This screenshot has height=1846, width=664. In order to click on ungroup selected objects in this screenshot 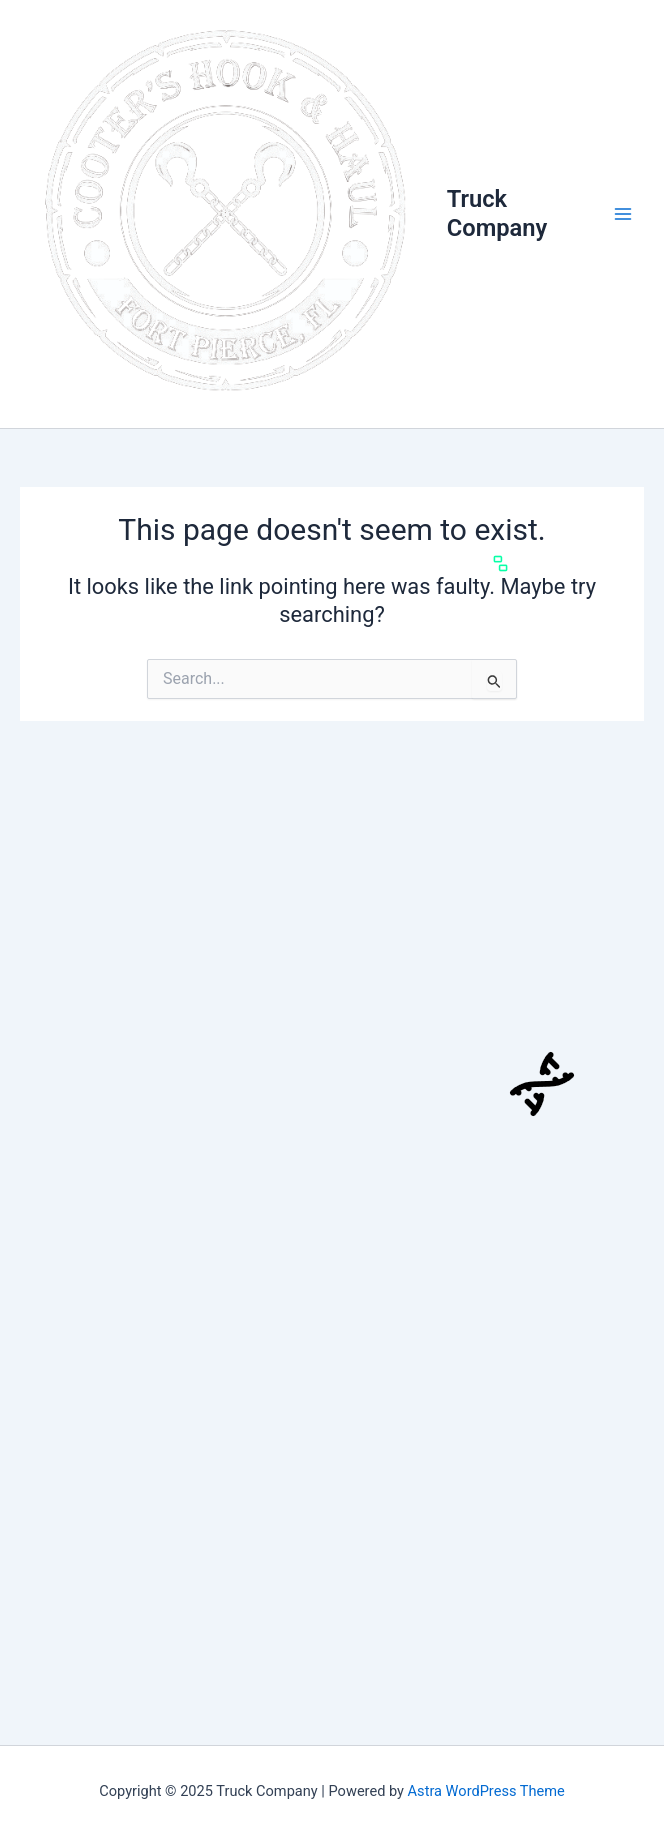, I will do `click(500, 563)`.